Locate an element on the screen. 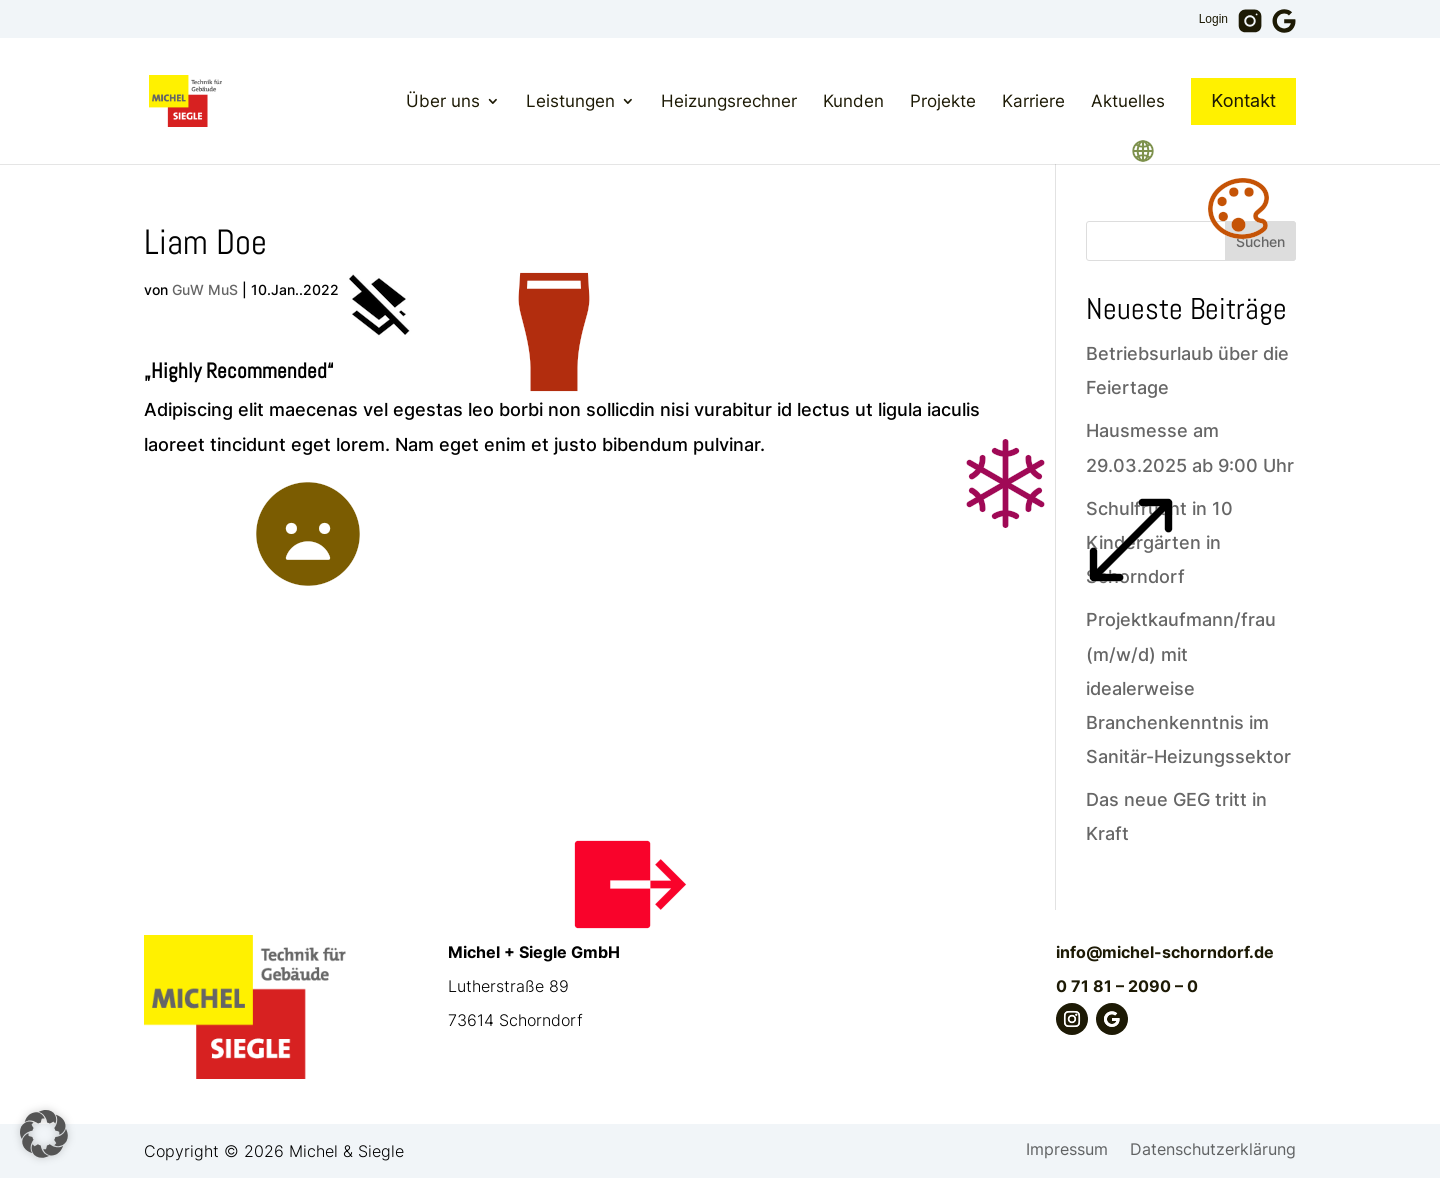  resize window or element is located at coordinates (1131, 540).